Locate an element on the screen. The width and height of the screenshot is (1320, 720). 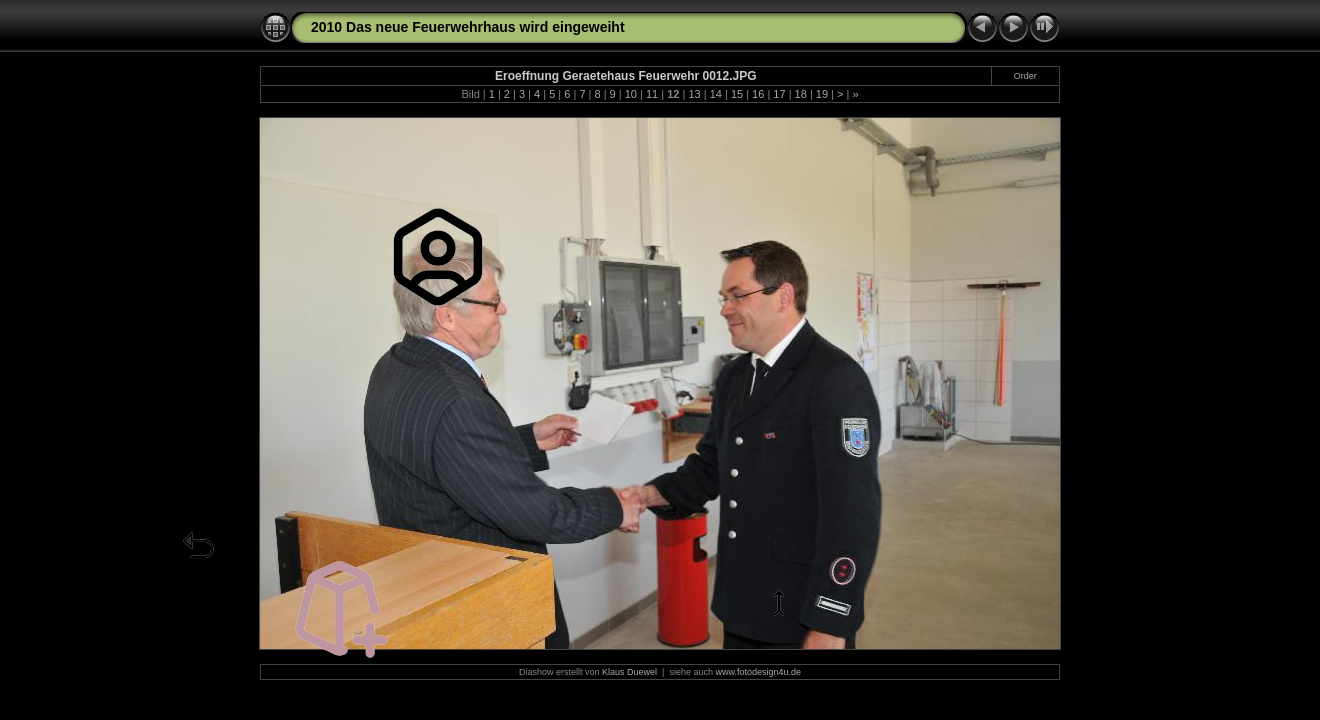
scroll to top of page is located at coordinates (779, 603).